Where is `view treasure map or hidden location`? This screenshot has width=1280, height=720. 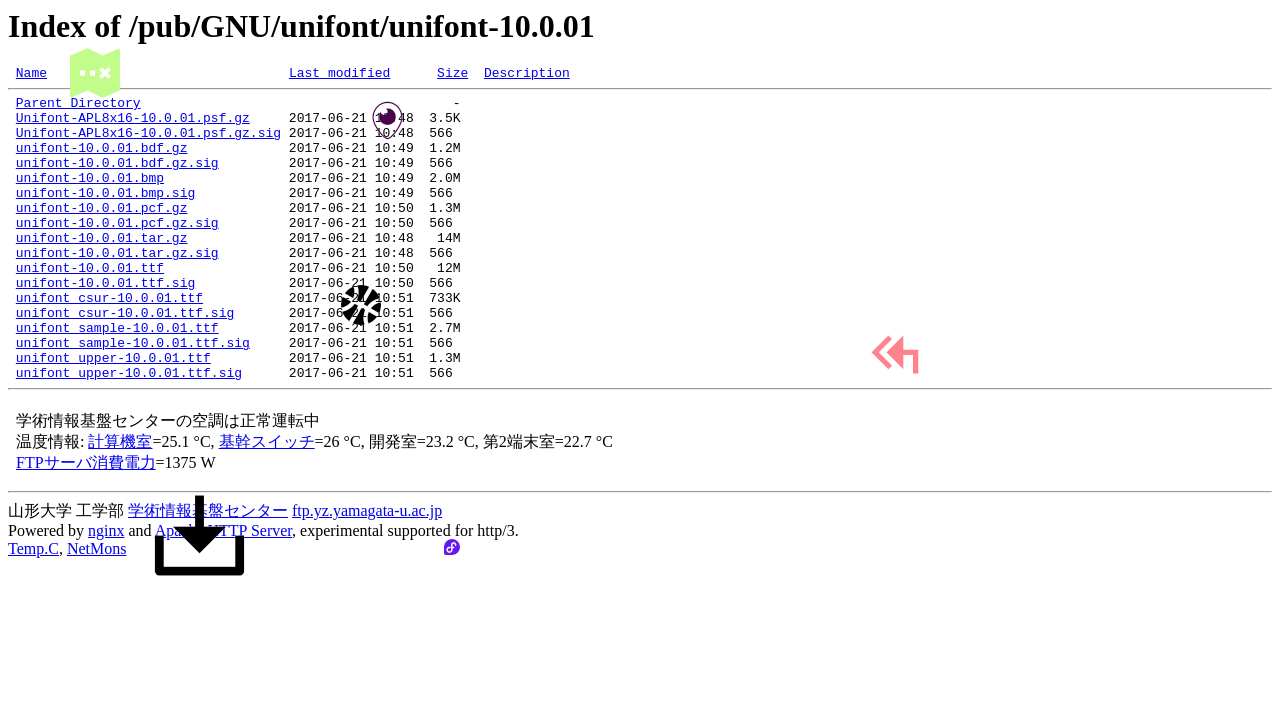 view treasure map or hidden location is located at coordinates (95, 73).